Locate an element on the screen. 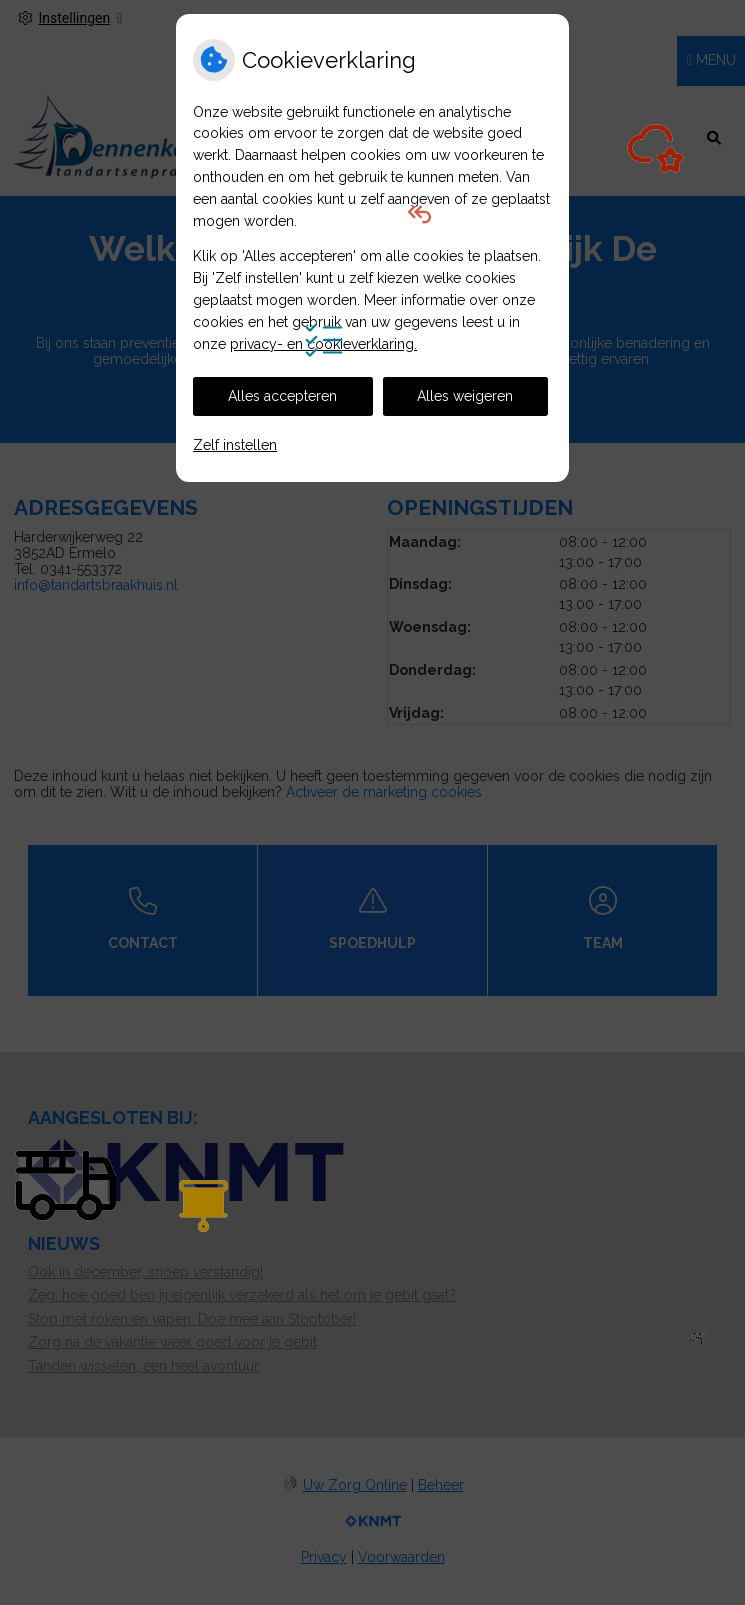 The height and width of the screenshot is (1605, 745). fire department or emergency services is located at coordinates (62, 1180).